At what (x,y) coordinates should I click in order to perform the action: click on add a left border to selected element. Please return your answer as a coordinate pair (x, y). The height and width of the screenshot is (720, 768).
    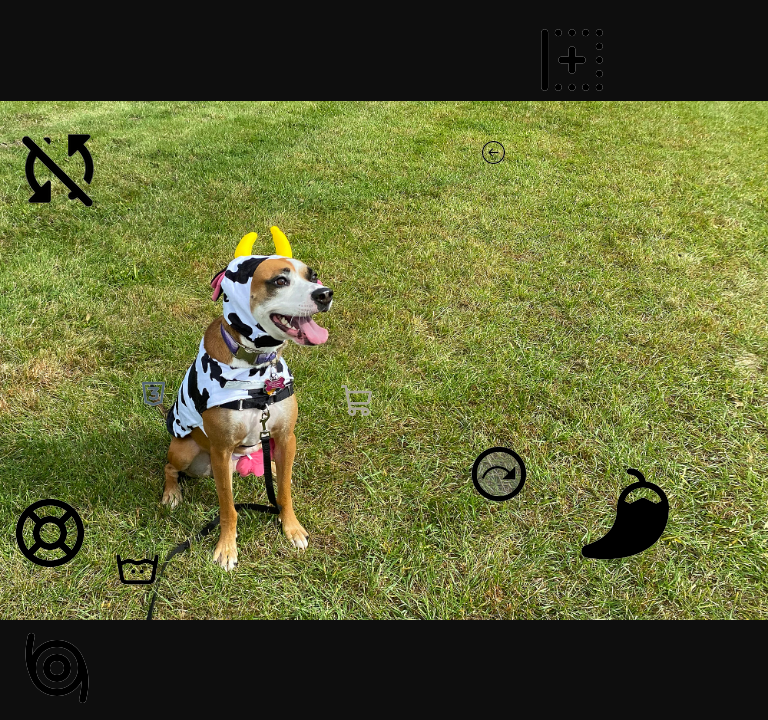
    Looking at the image, I should click on (572, 60).